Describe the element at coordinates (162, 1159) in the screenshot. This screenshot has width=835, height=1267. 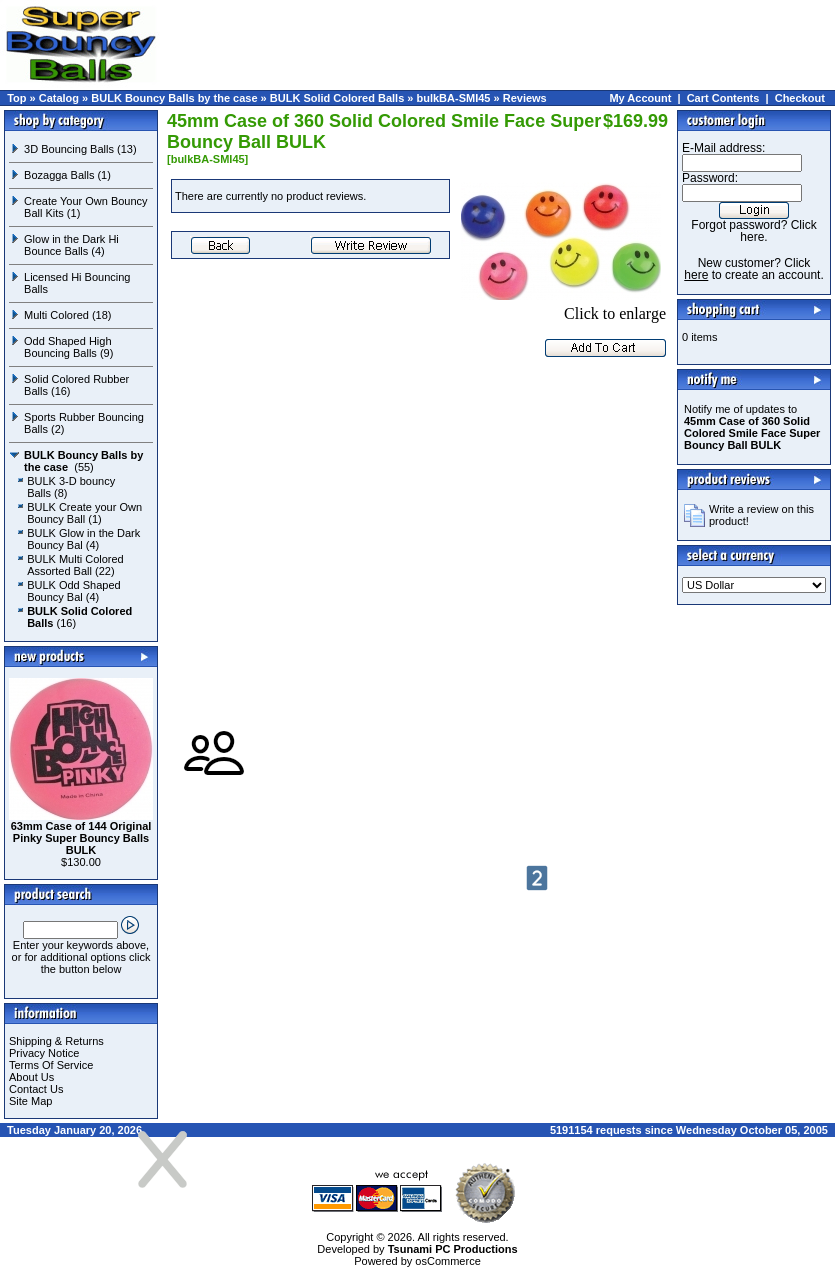
I see `close or dismiss a dialog` at that location.